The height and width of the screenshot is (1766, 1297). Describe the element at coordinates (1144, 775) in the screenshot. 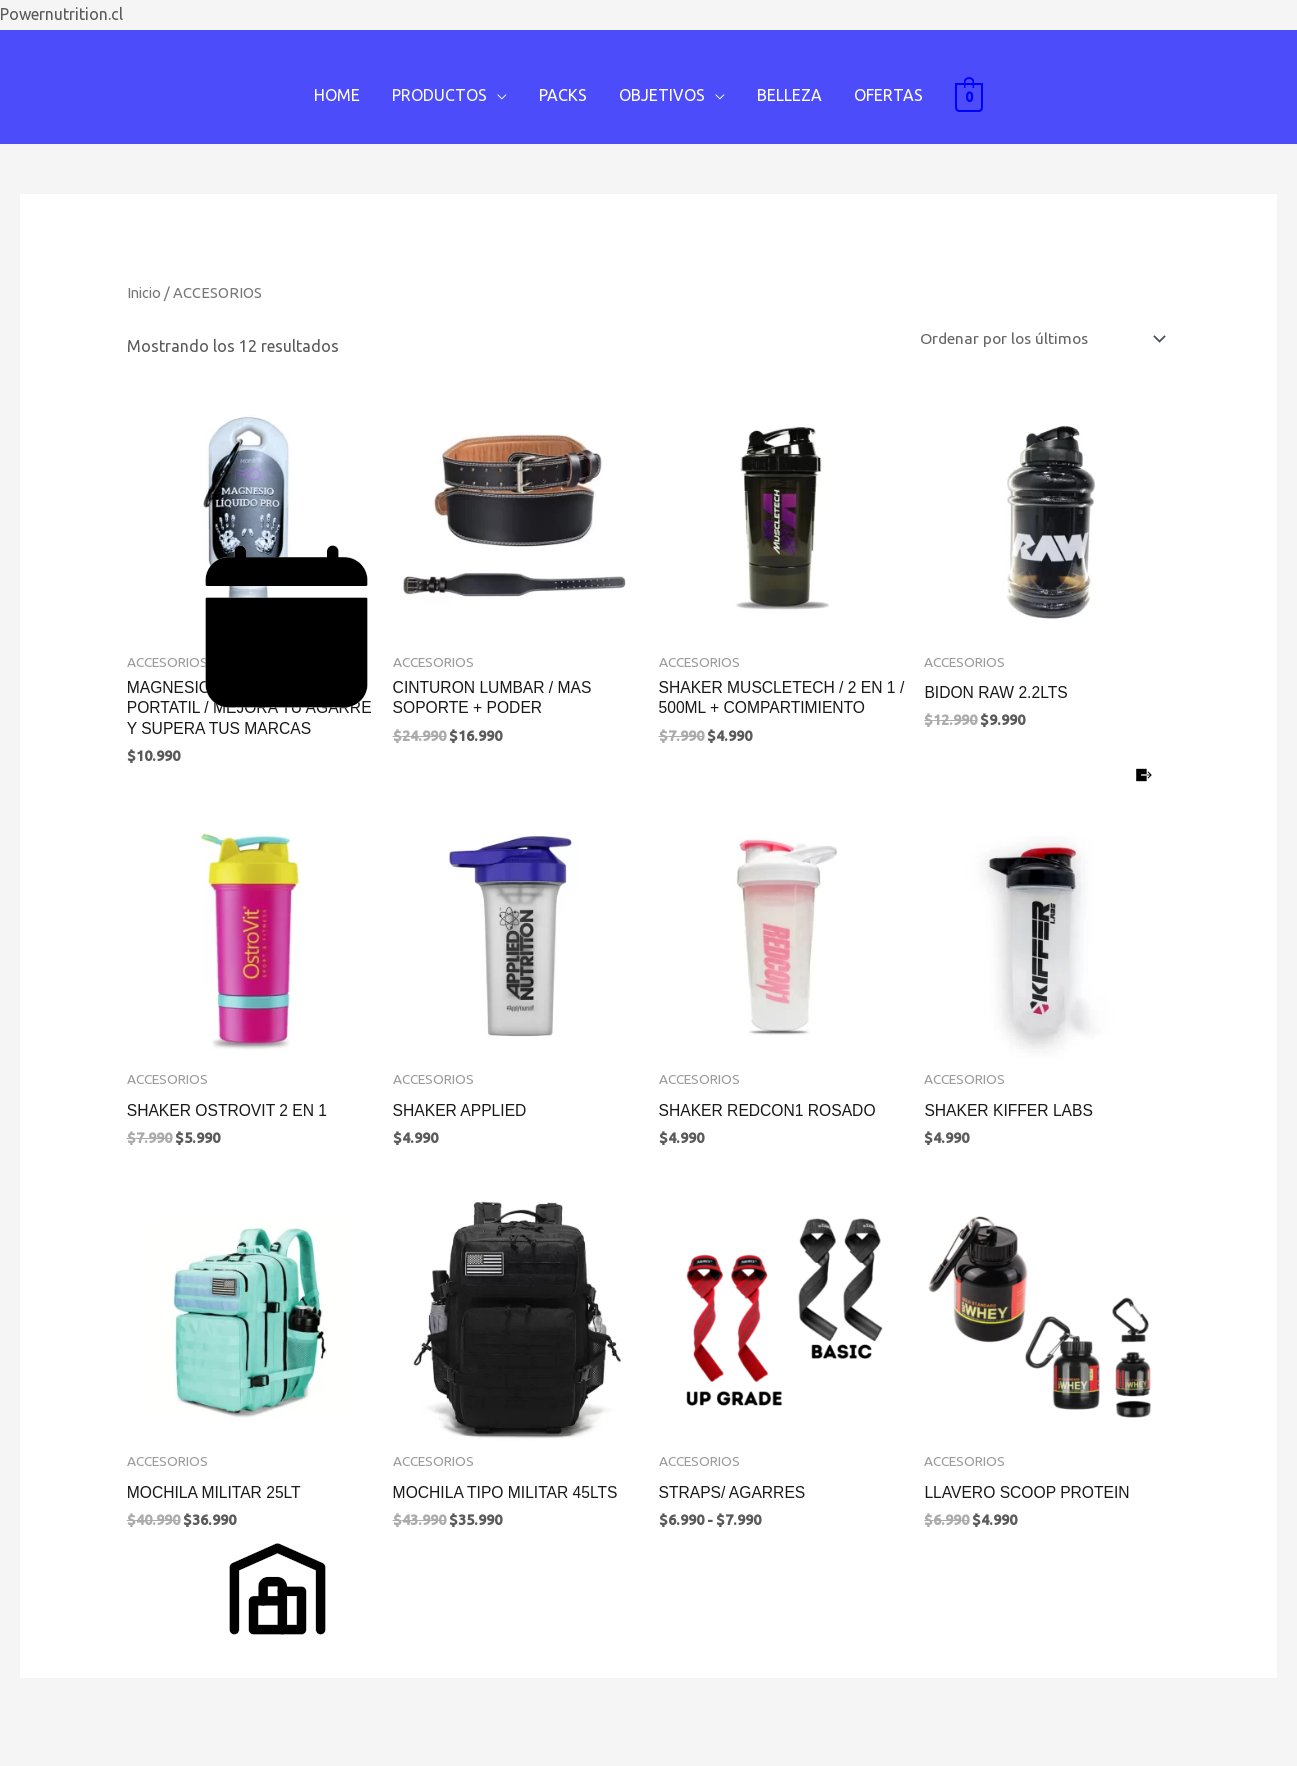

I see `log out of your account` at that location.